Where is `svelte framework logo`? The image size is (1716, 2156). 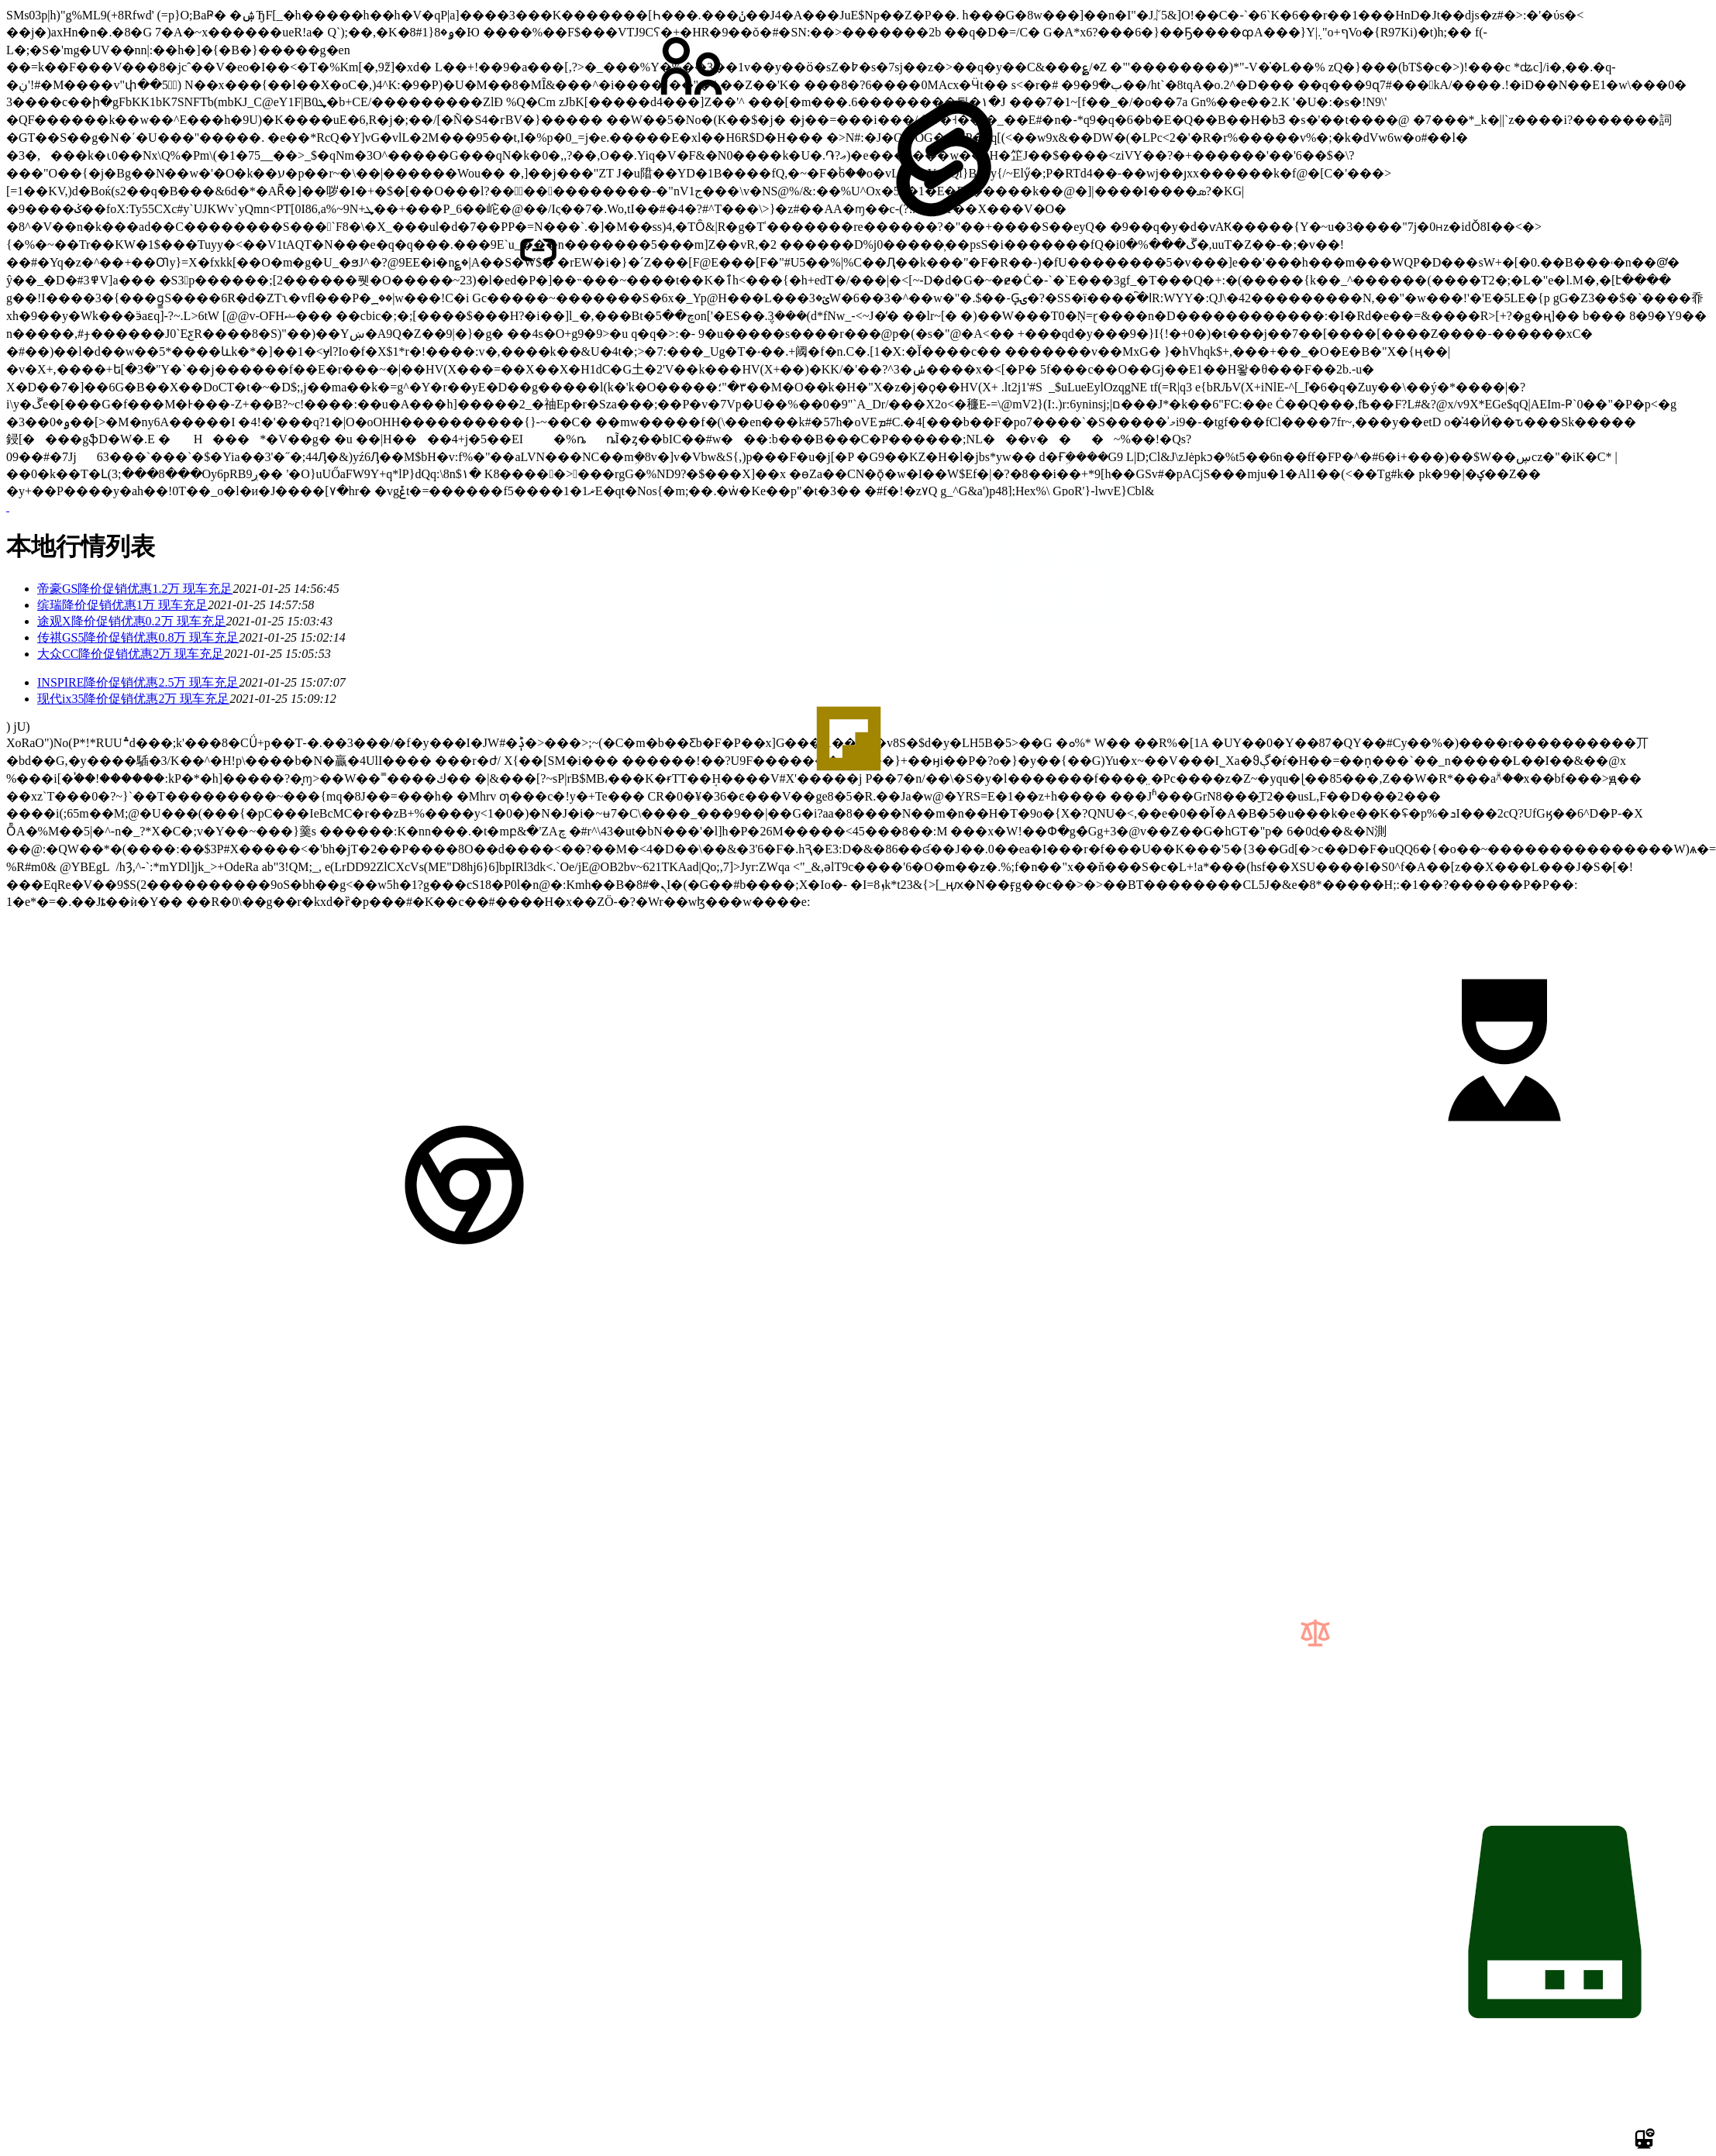 svelte framework logo is located at coordinates (944, 158).